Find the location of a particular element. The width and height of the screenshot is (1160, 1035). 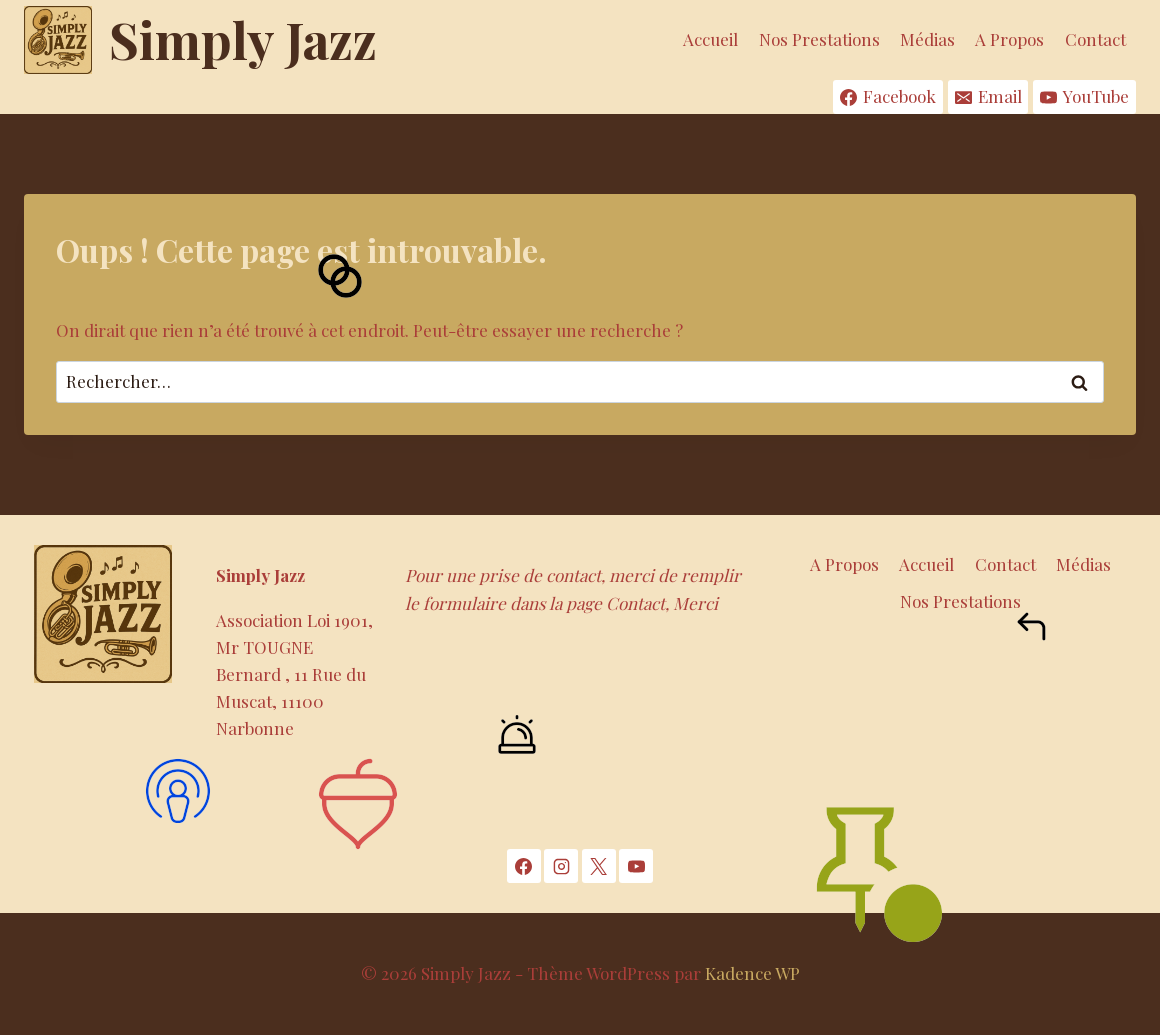

go back to the previous screen is located at coordinates (1031, 626).